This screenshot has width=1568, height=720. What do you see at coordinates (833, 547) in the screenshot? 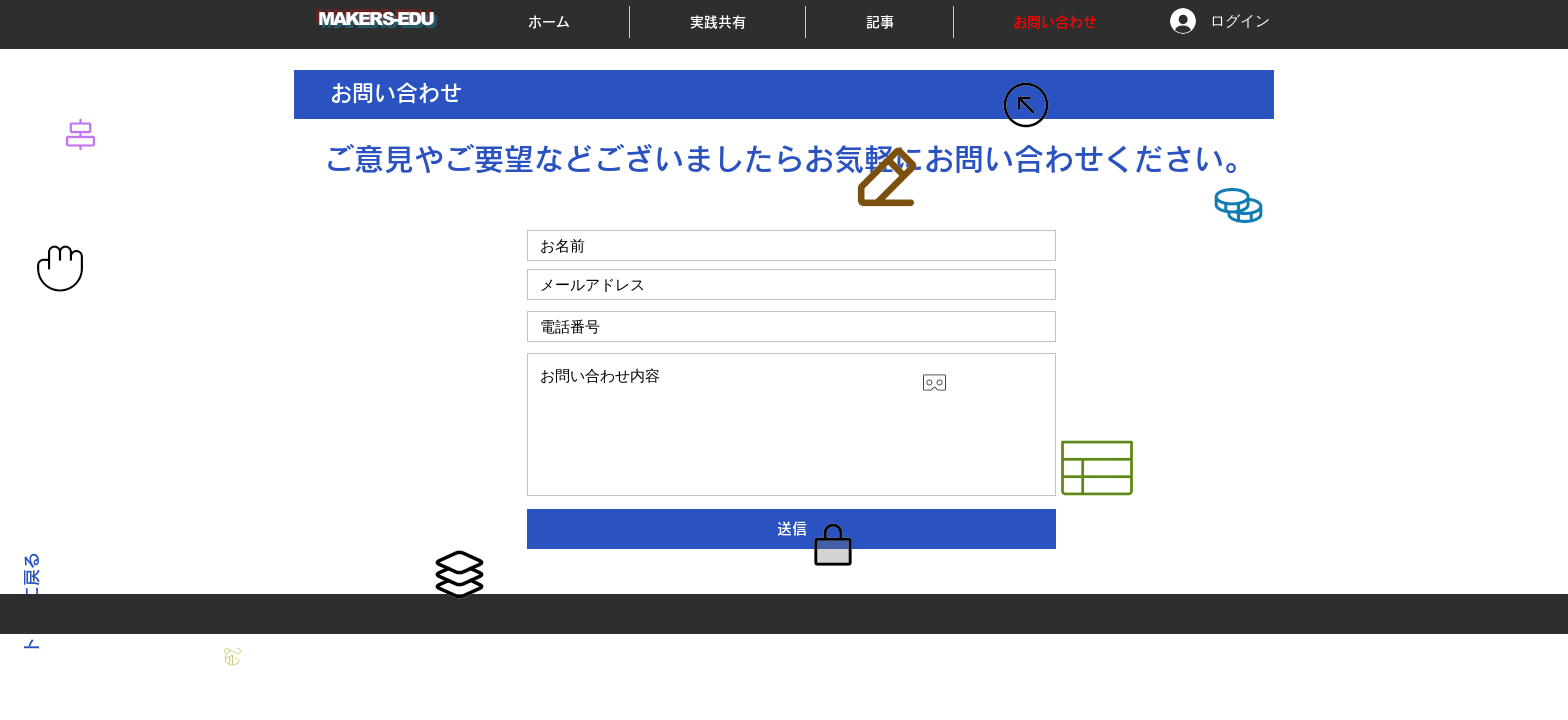
I see `indicates a locked or secured item` at bounding box center [833, 547].